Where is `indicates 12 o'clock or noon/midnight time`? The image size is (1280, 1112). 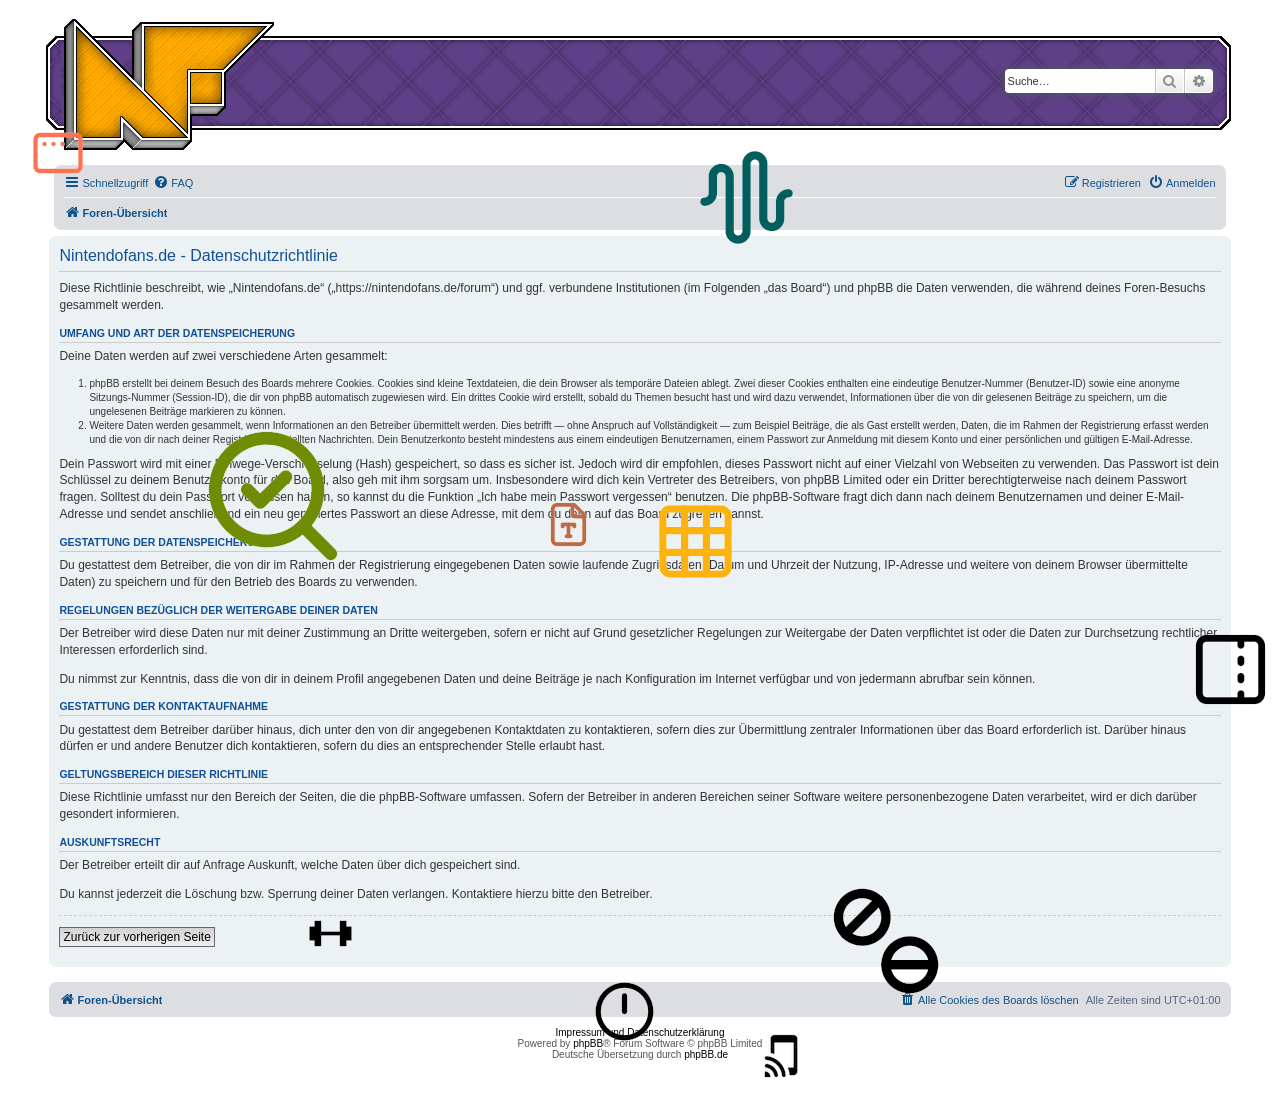 indicates 12 o'clock or noon/midnight time is located at coordinates (624, 1011).